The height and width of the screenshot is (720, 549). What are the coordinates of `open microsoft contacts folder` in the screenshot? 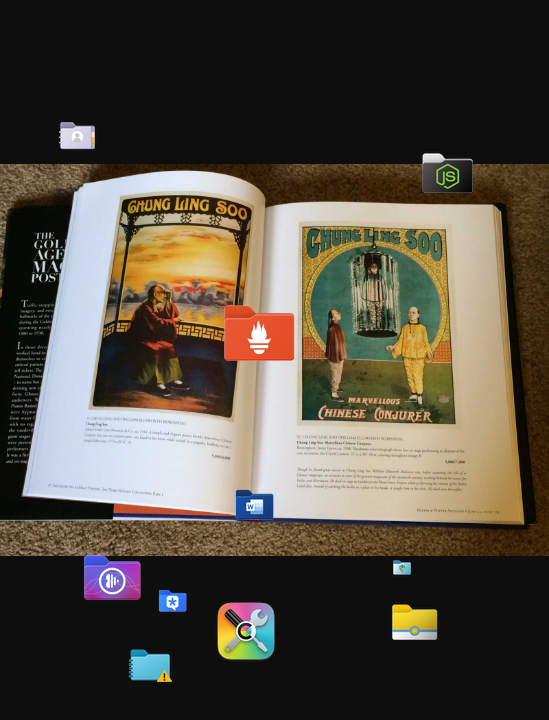 It's located at (77, 136).